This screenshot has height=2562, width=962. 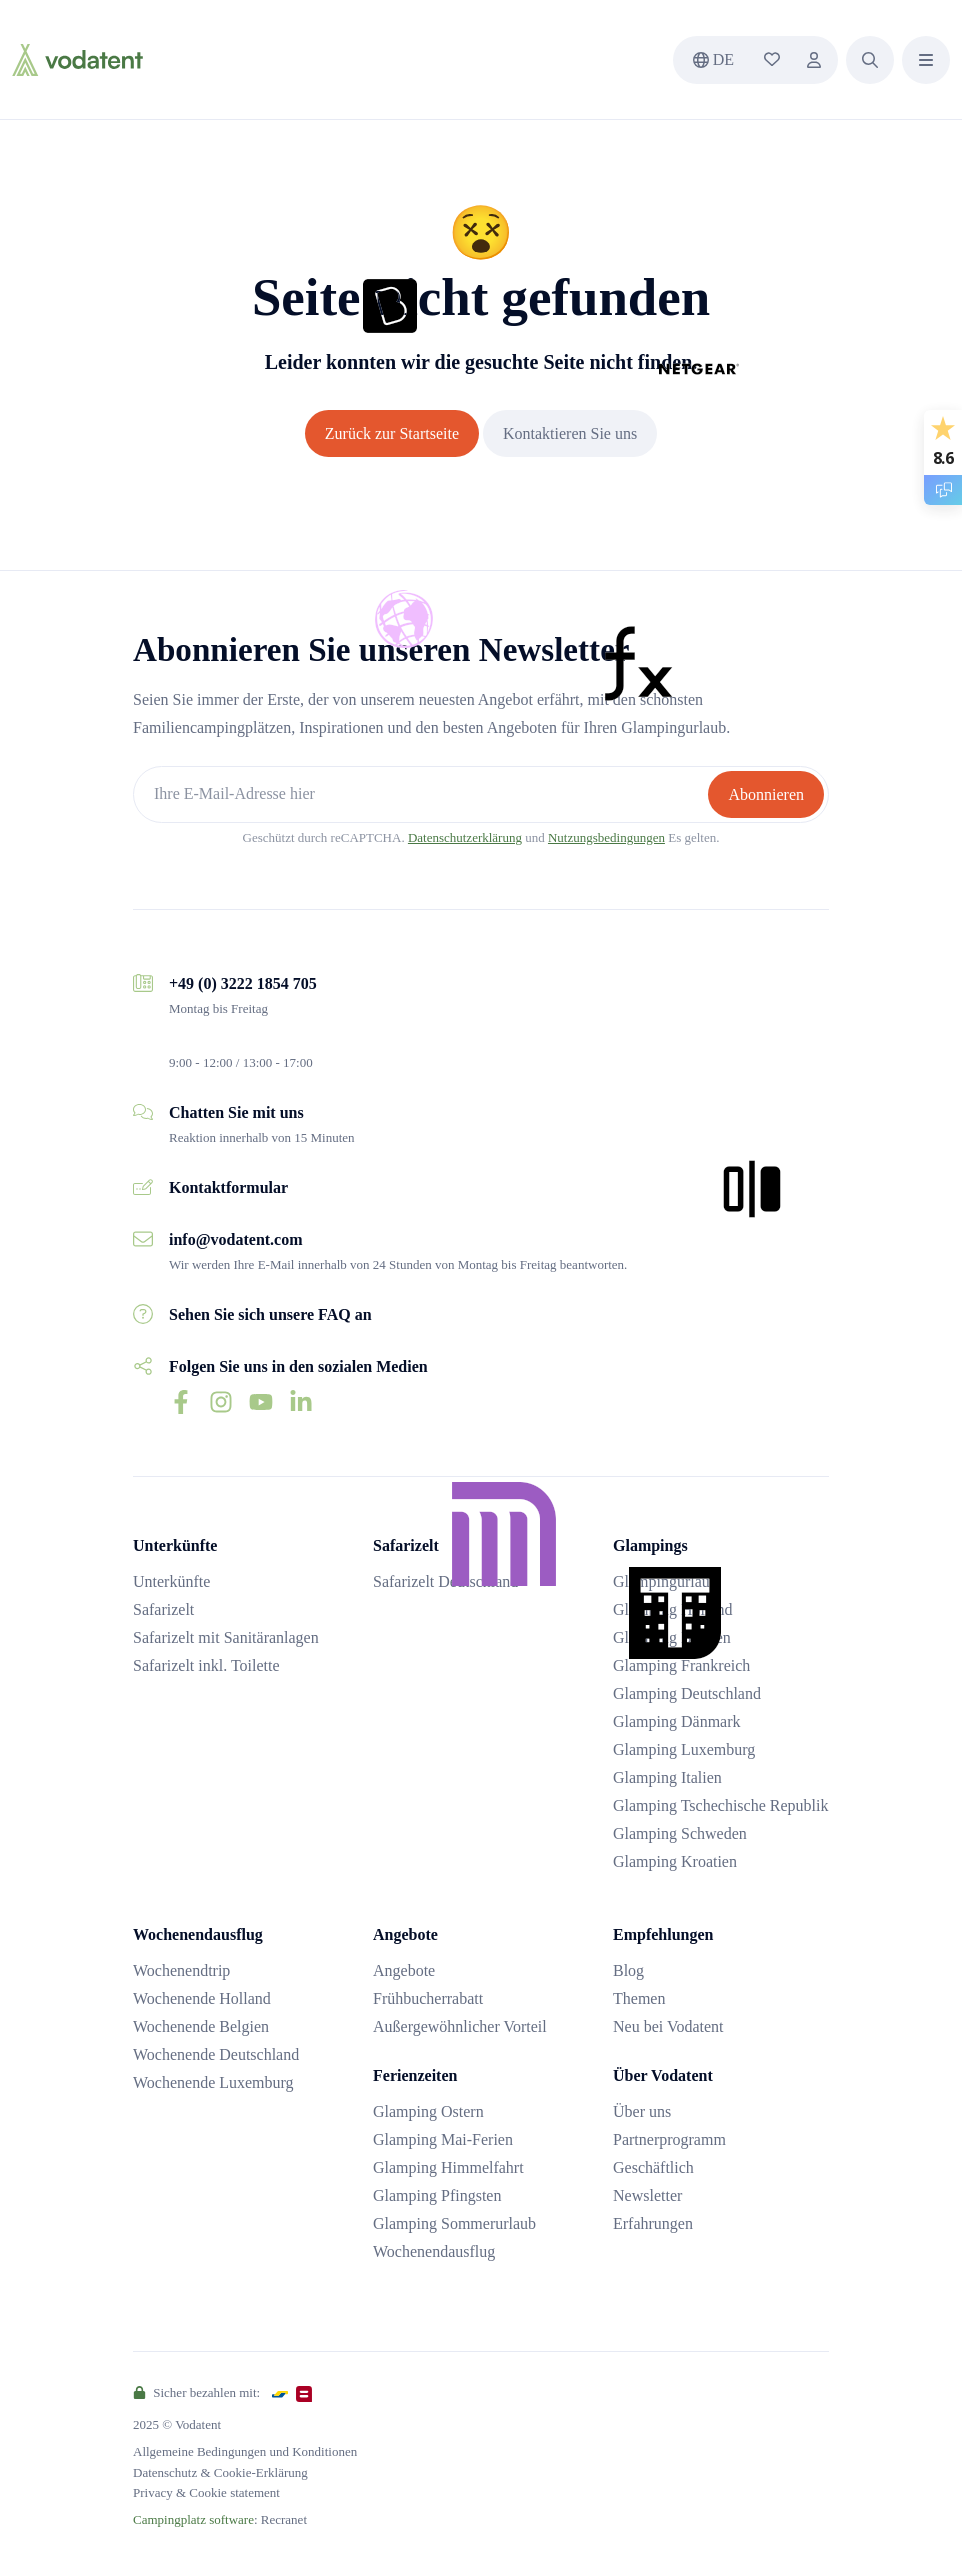 What do you see at coordinates (638, 663) in the screenshot?
I see `insert a mathematical formula or equation` at bounding box center [638, 663].